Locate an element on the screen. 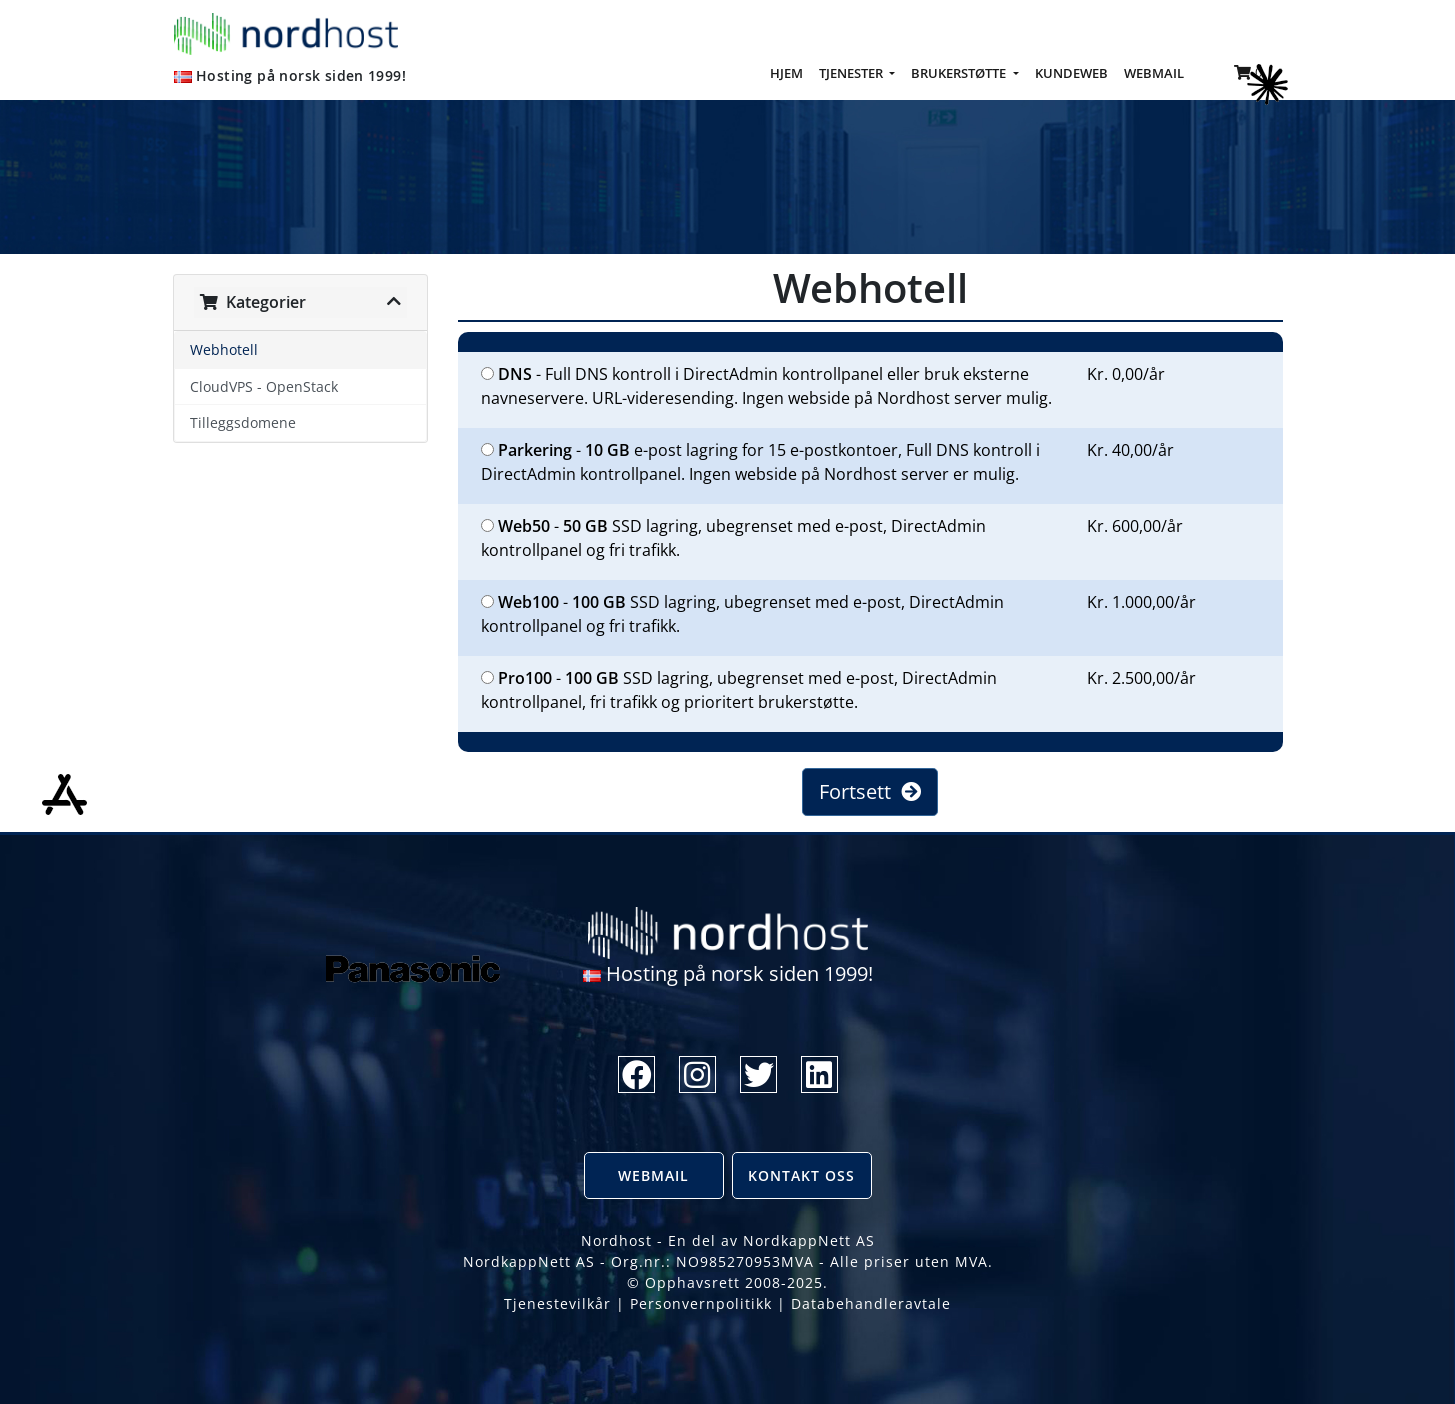  panasonic brand logo is located at coordinates (413, 969).